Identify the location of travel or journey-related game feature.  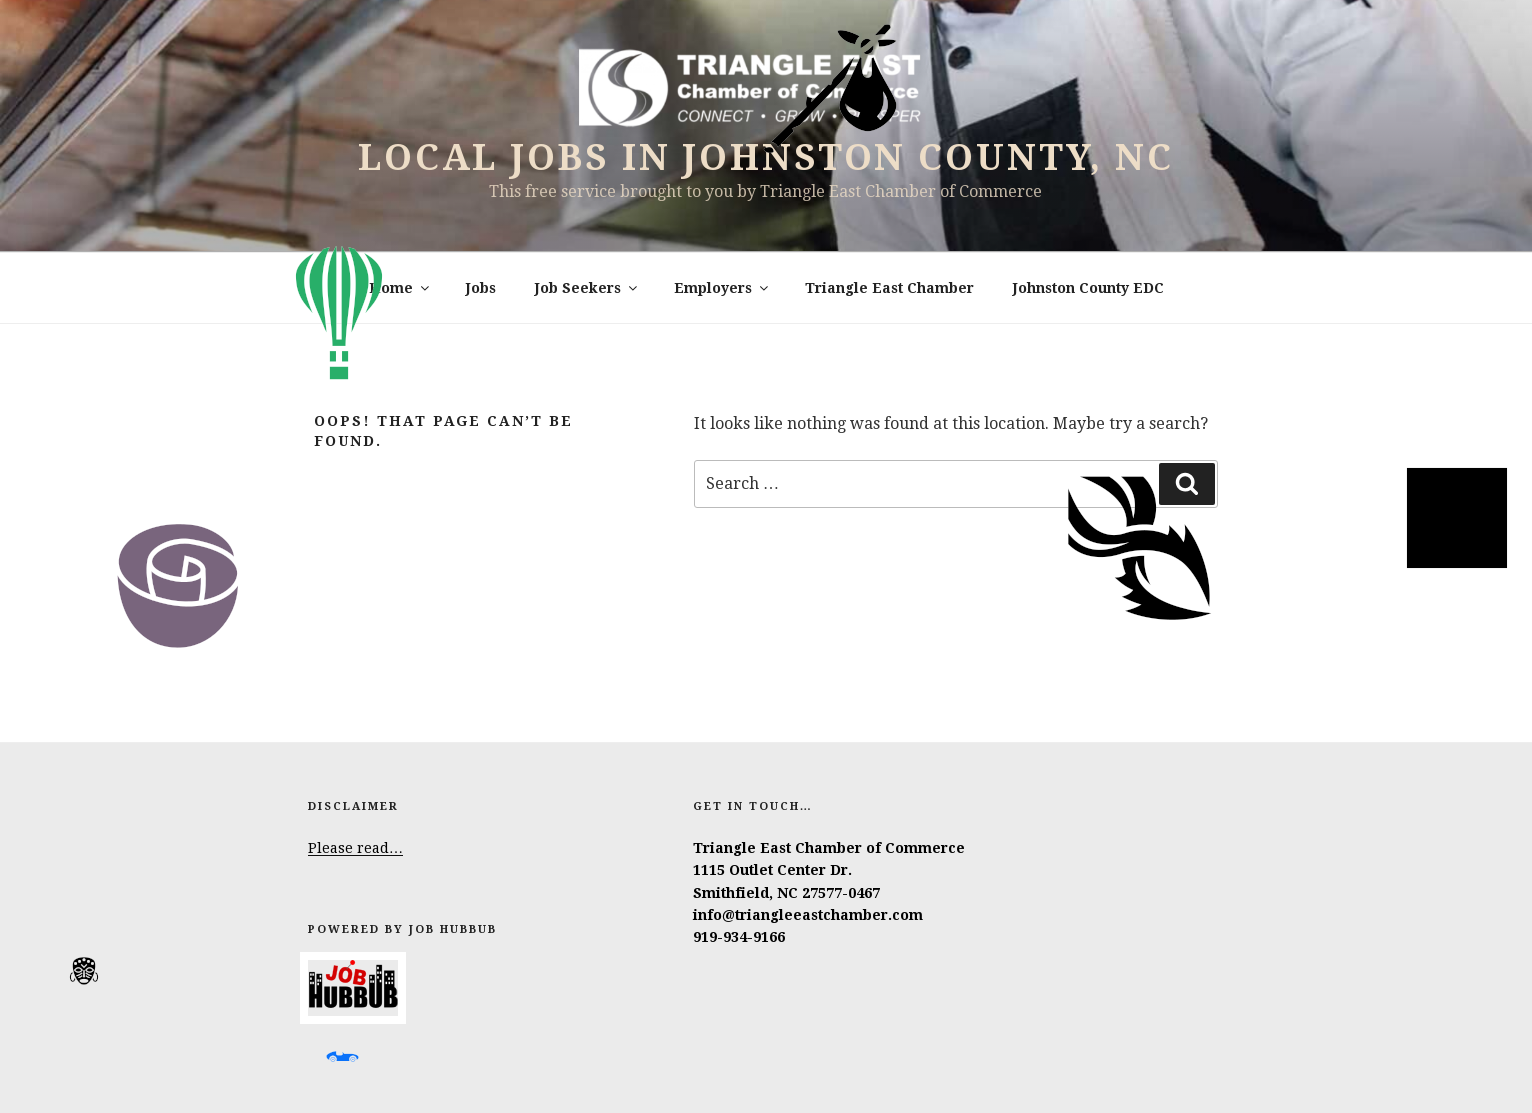
(828, 87).